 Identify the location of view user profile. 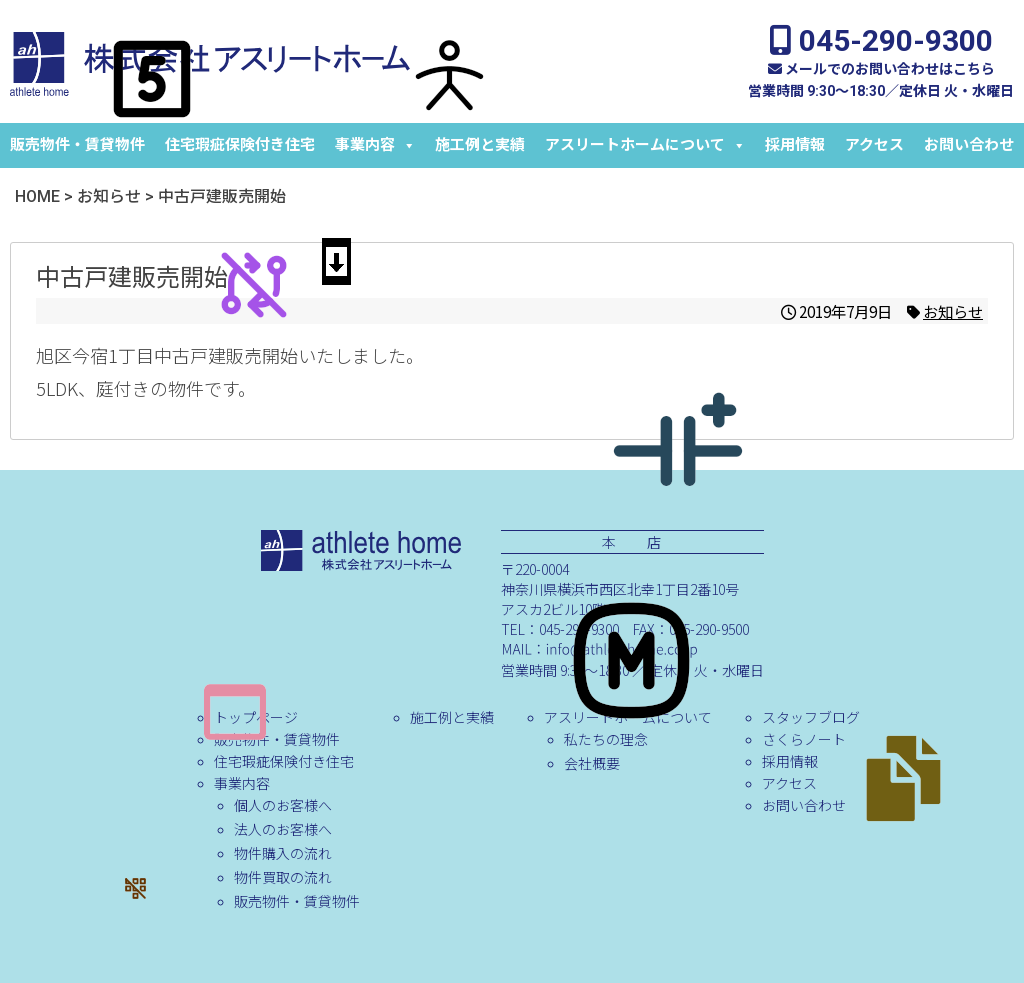
(449, 76).